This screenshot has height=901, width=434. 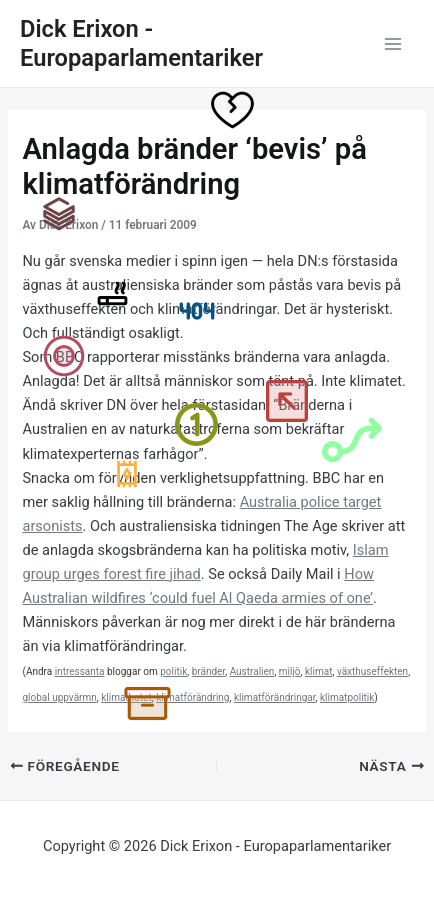 What do you see at coordinates (196, 424) in the screenshot?
I see `indicates the first step in a sequence or process` at bounding box center [196, 424].